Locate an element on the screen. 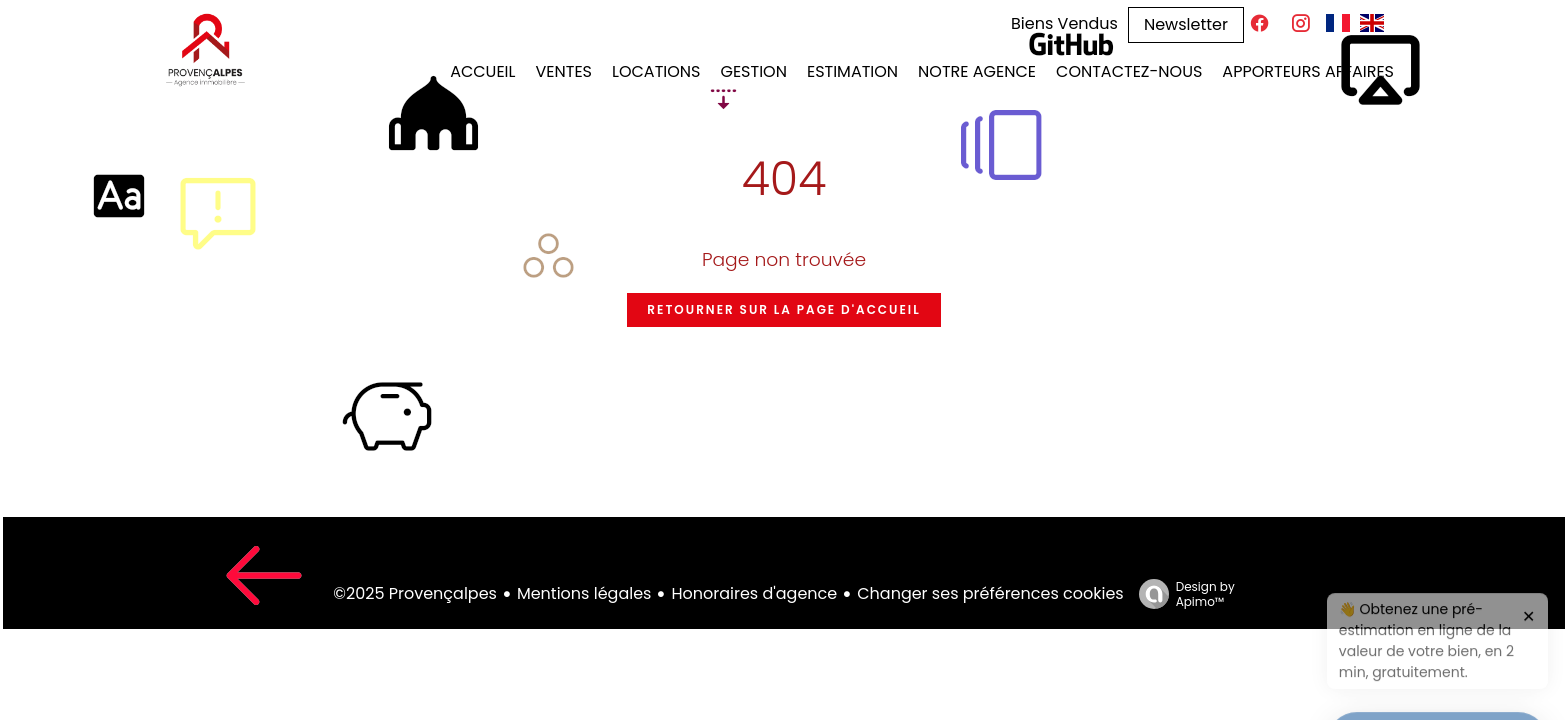  find nearby mosques is located at coordinates (433, 117).